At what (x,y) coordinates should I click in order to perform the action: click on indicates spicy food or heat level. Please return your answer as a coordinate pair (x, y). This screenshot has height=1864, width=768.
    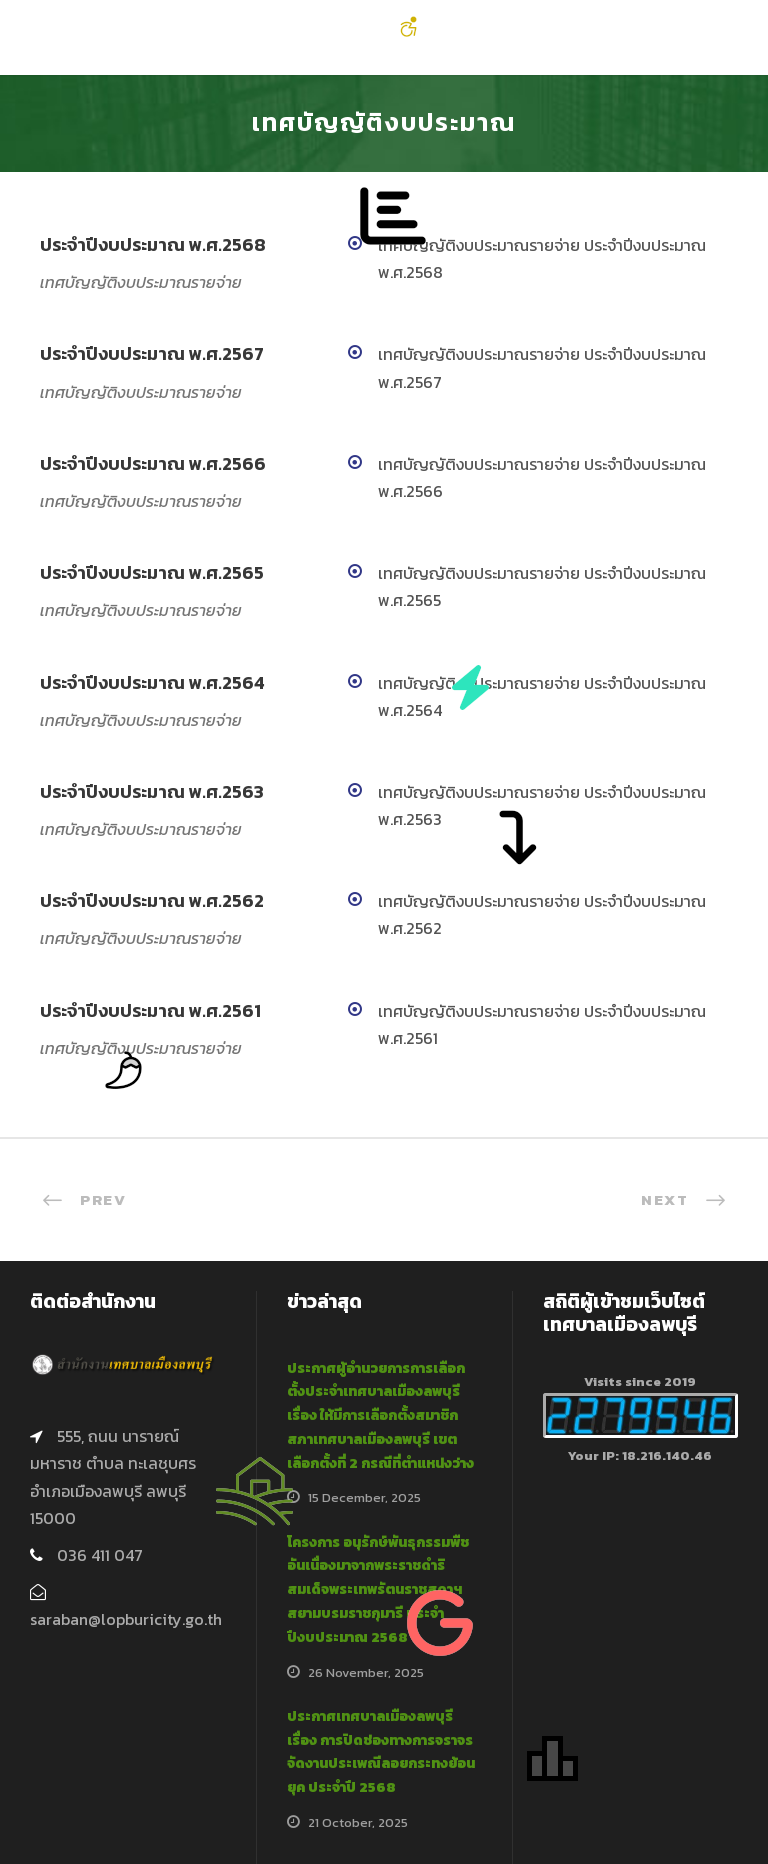
    Looking at the image, I should click on (125, 1071).